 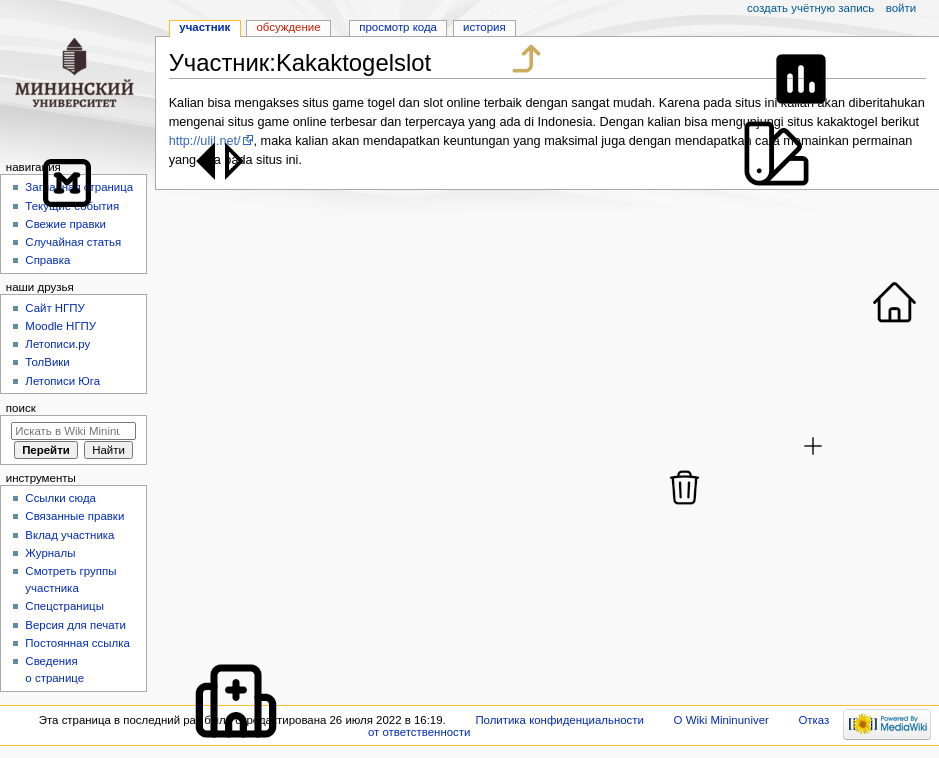 I want to click on switch to the right panel or view, so click(x=220, y=161).